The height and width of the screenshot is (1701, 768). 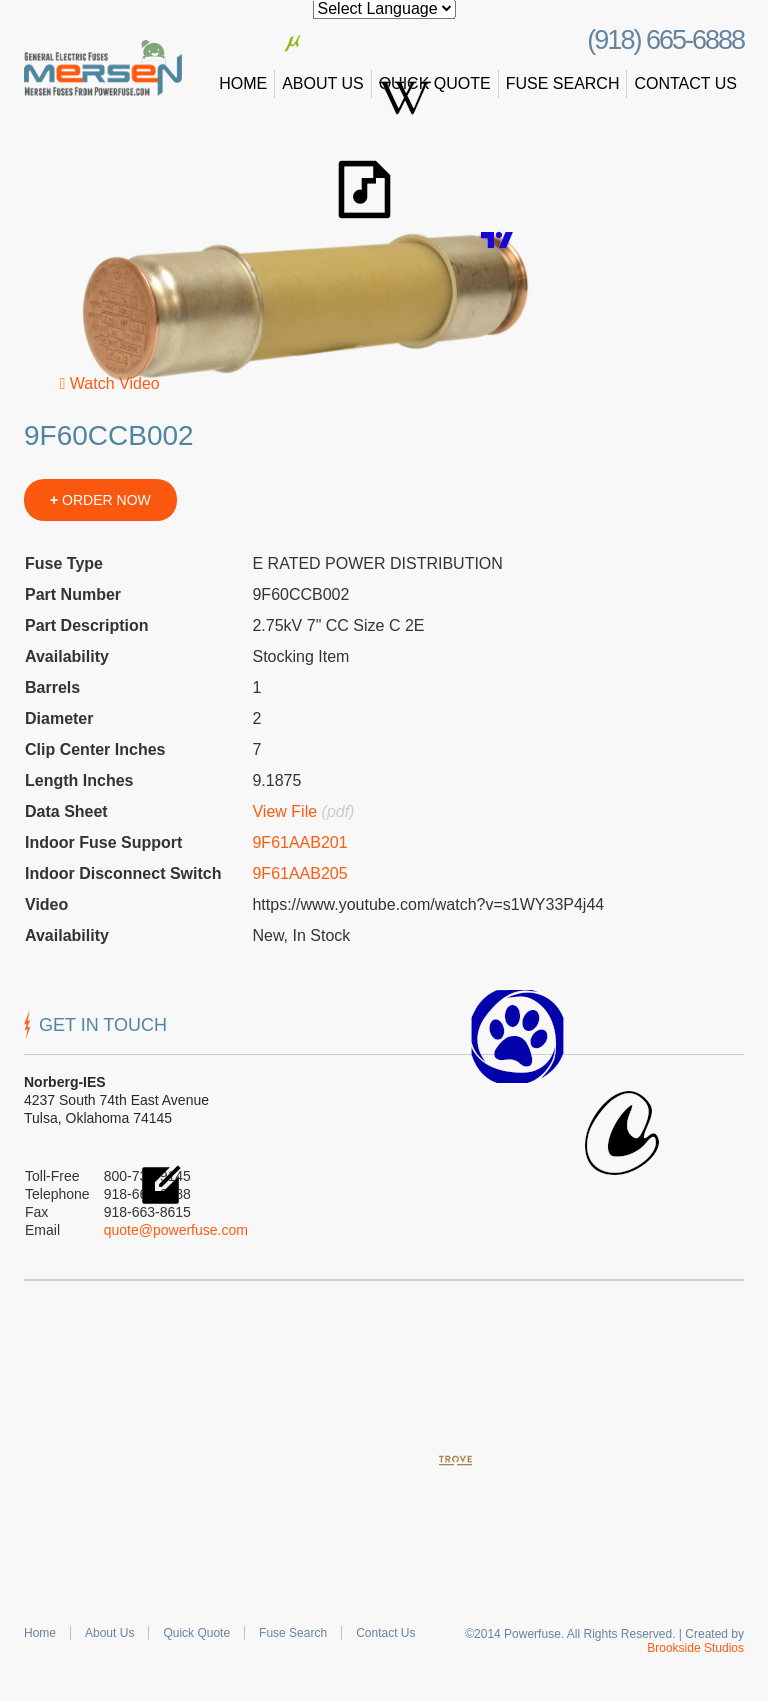 What do you see at coordinates (160, 1185) in the screenshot?
I see `edit or compose a new document` at bounding box center [160, 1185].